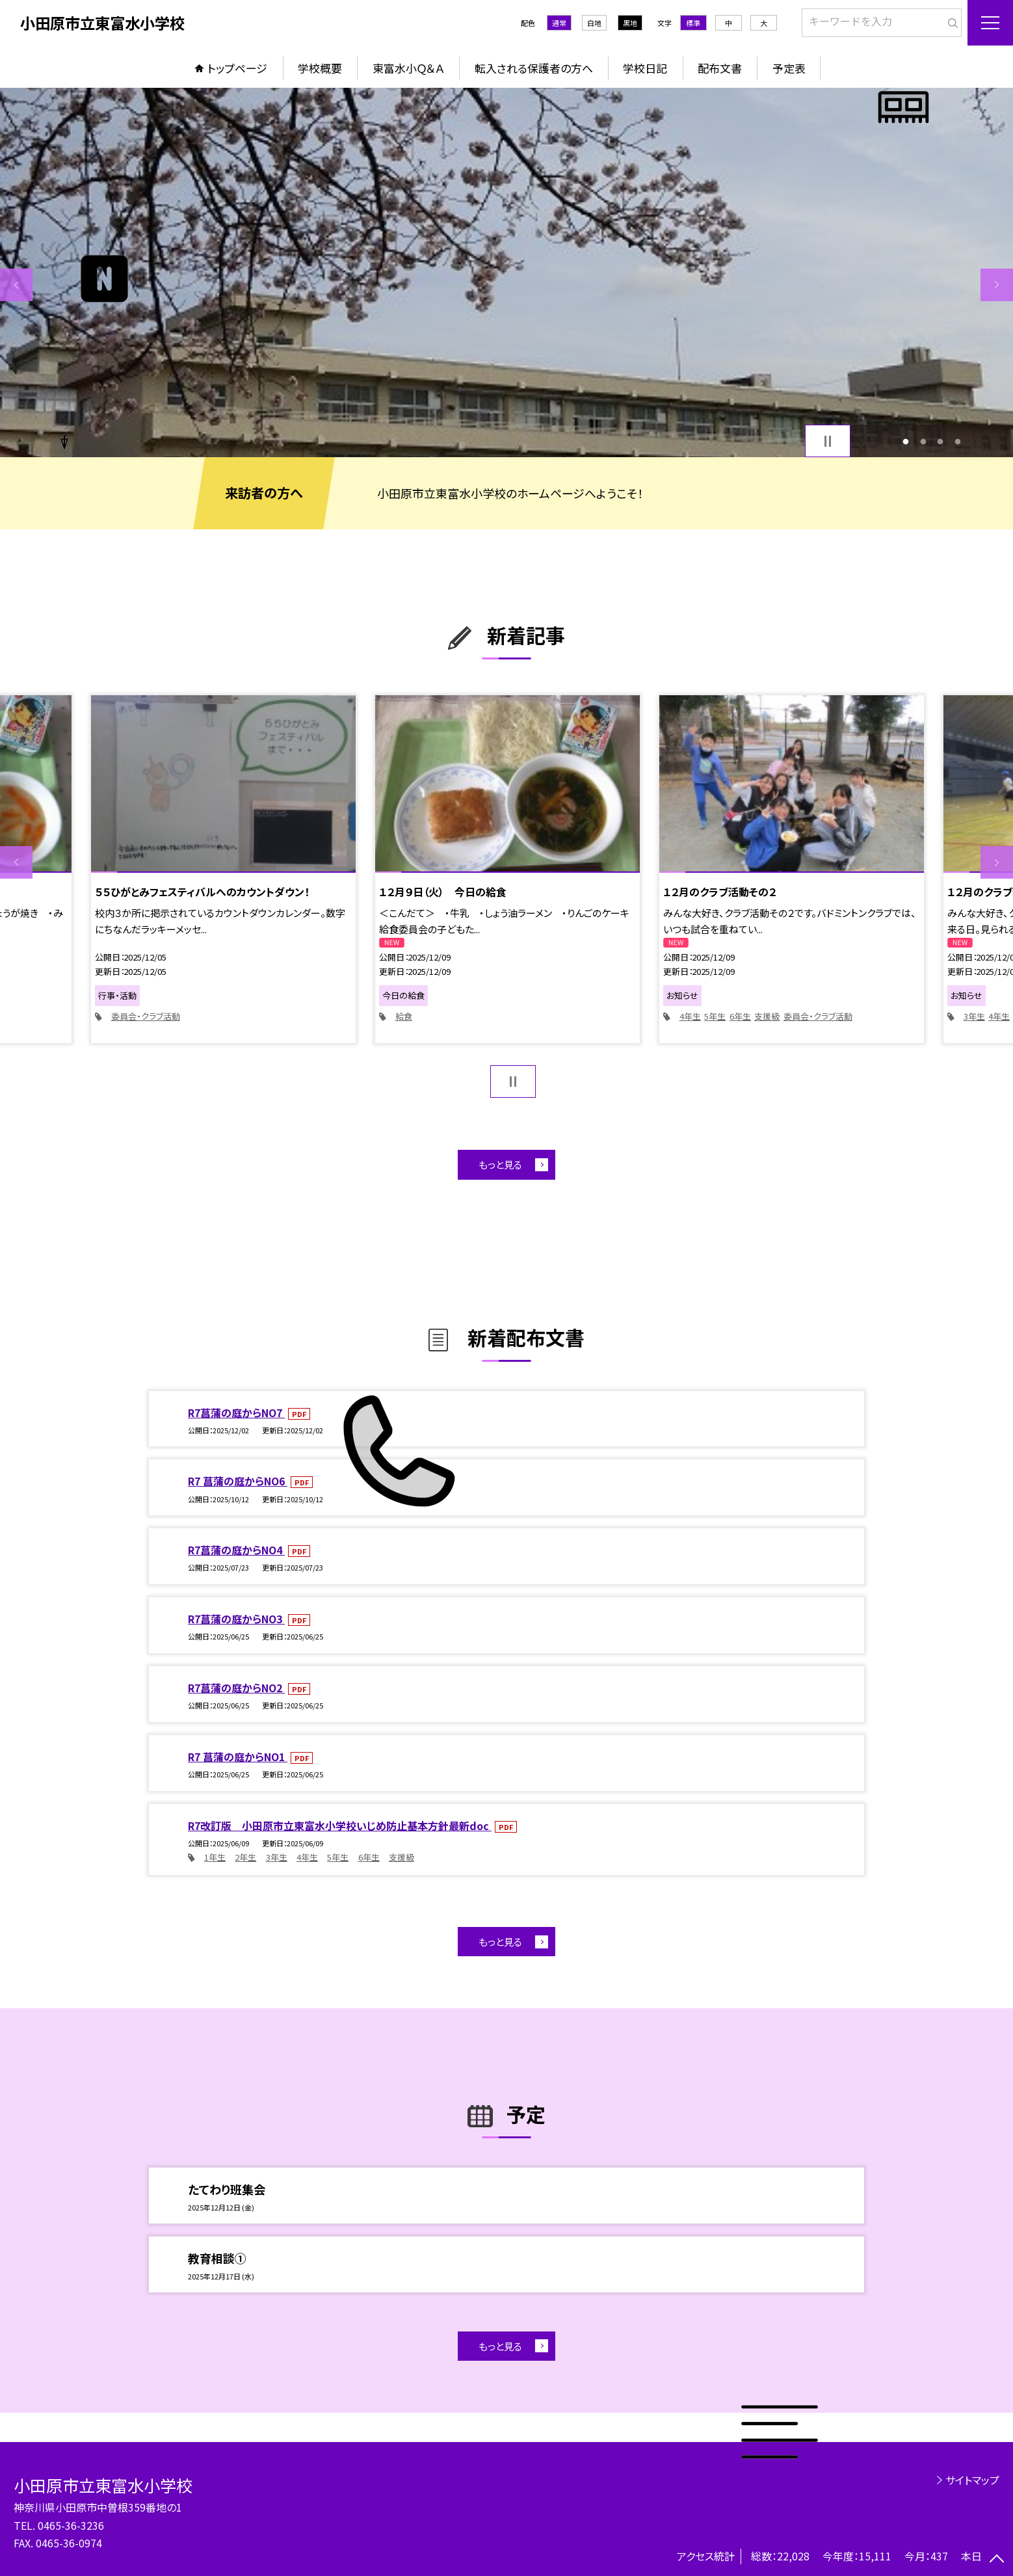 Image resolution: width=1013 pixels, height=2576 pixels. What do you see at coordinates (104, 278) in the screenshot?
I see `indicates an item starting with the letter N` at bounding box center [104, 278].